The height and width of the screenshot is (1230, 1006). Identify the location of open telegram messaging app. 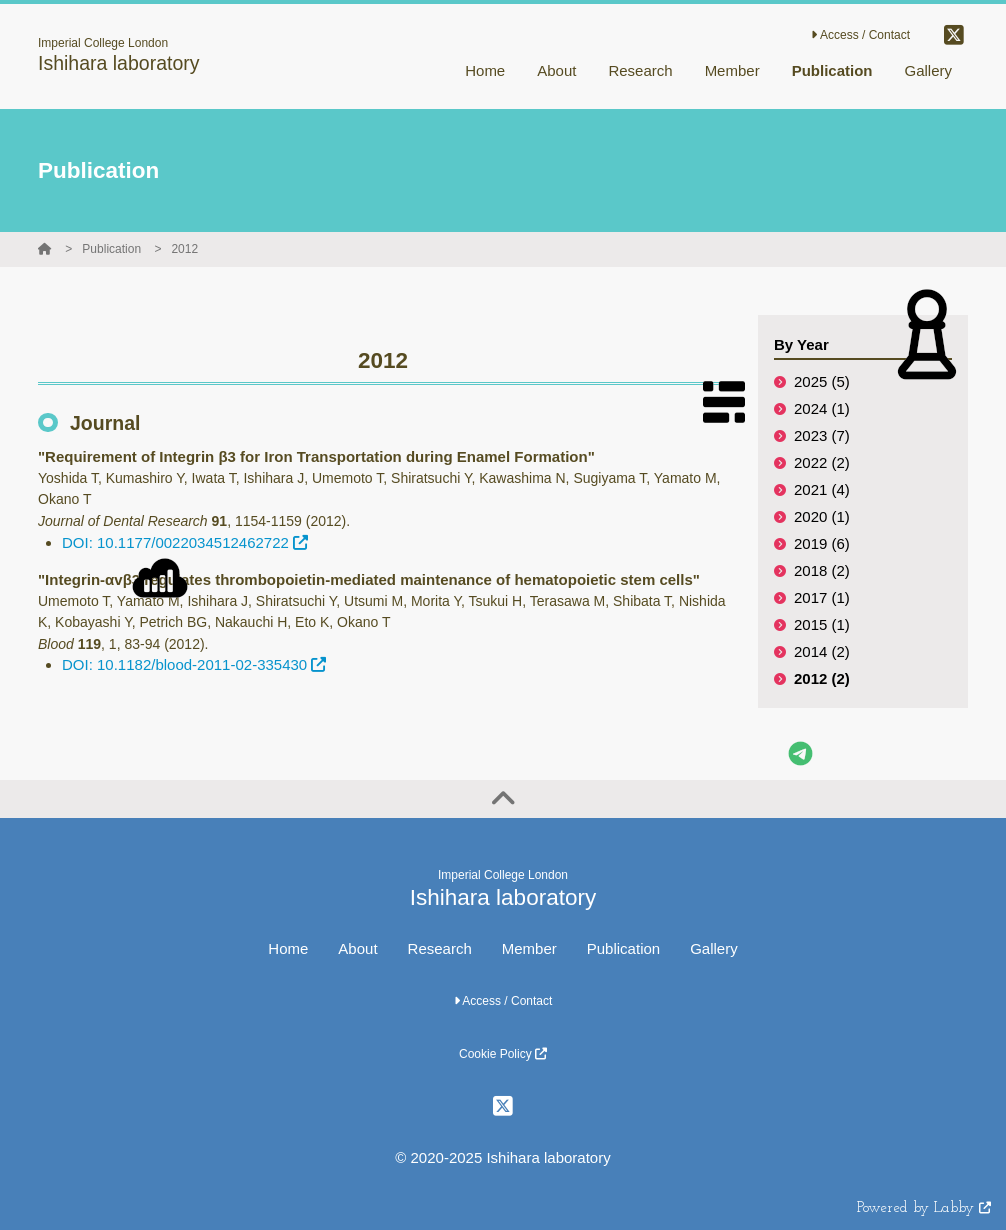
(800, 753).